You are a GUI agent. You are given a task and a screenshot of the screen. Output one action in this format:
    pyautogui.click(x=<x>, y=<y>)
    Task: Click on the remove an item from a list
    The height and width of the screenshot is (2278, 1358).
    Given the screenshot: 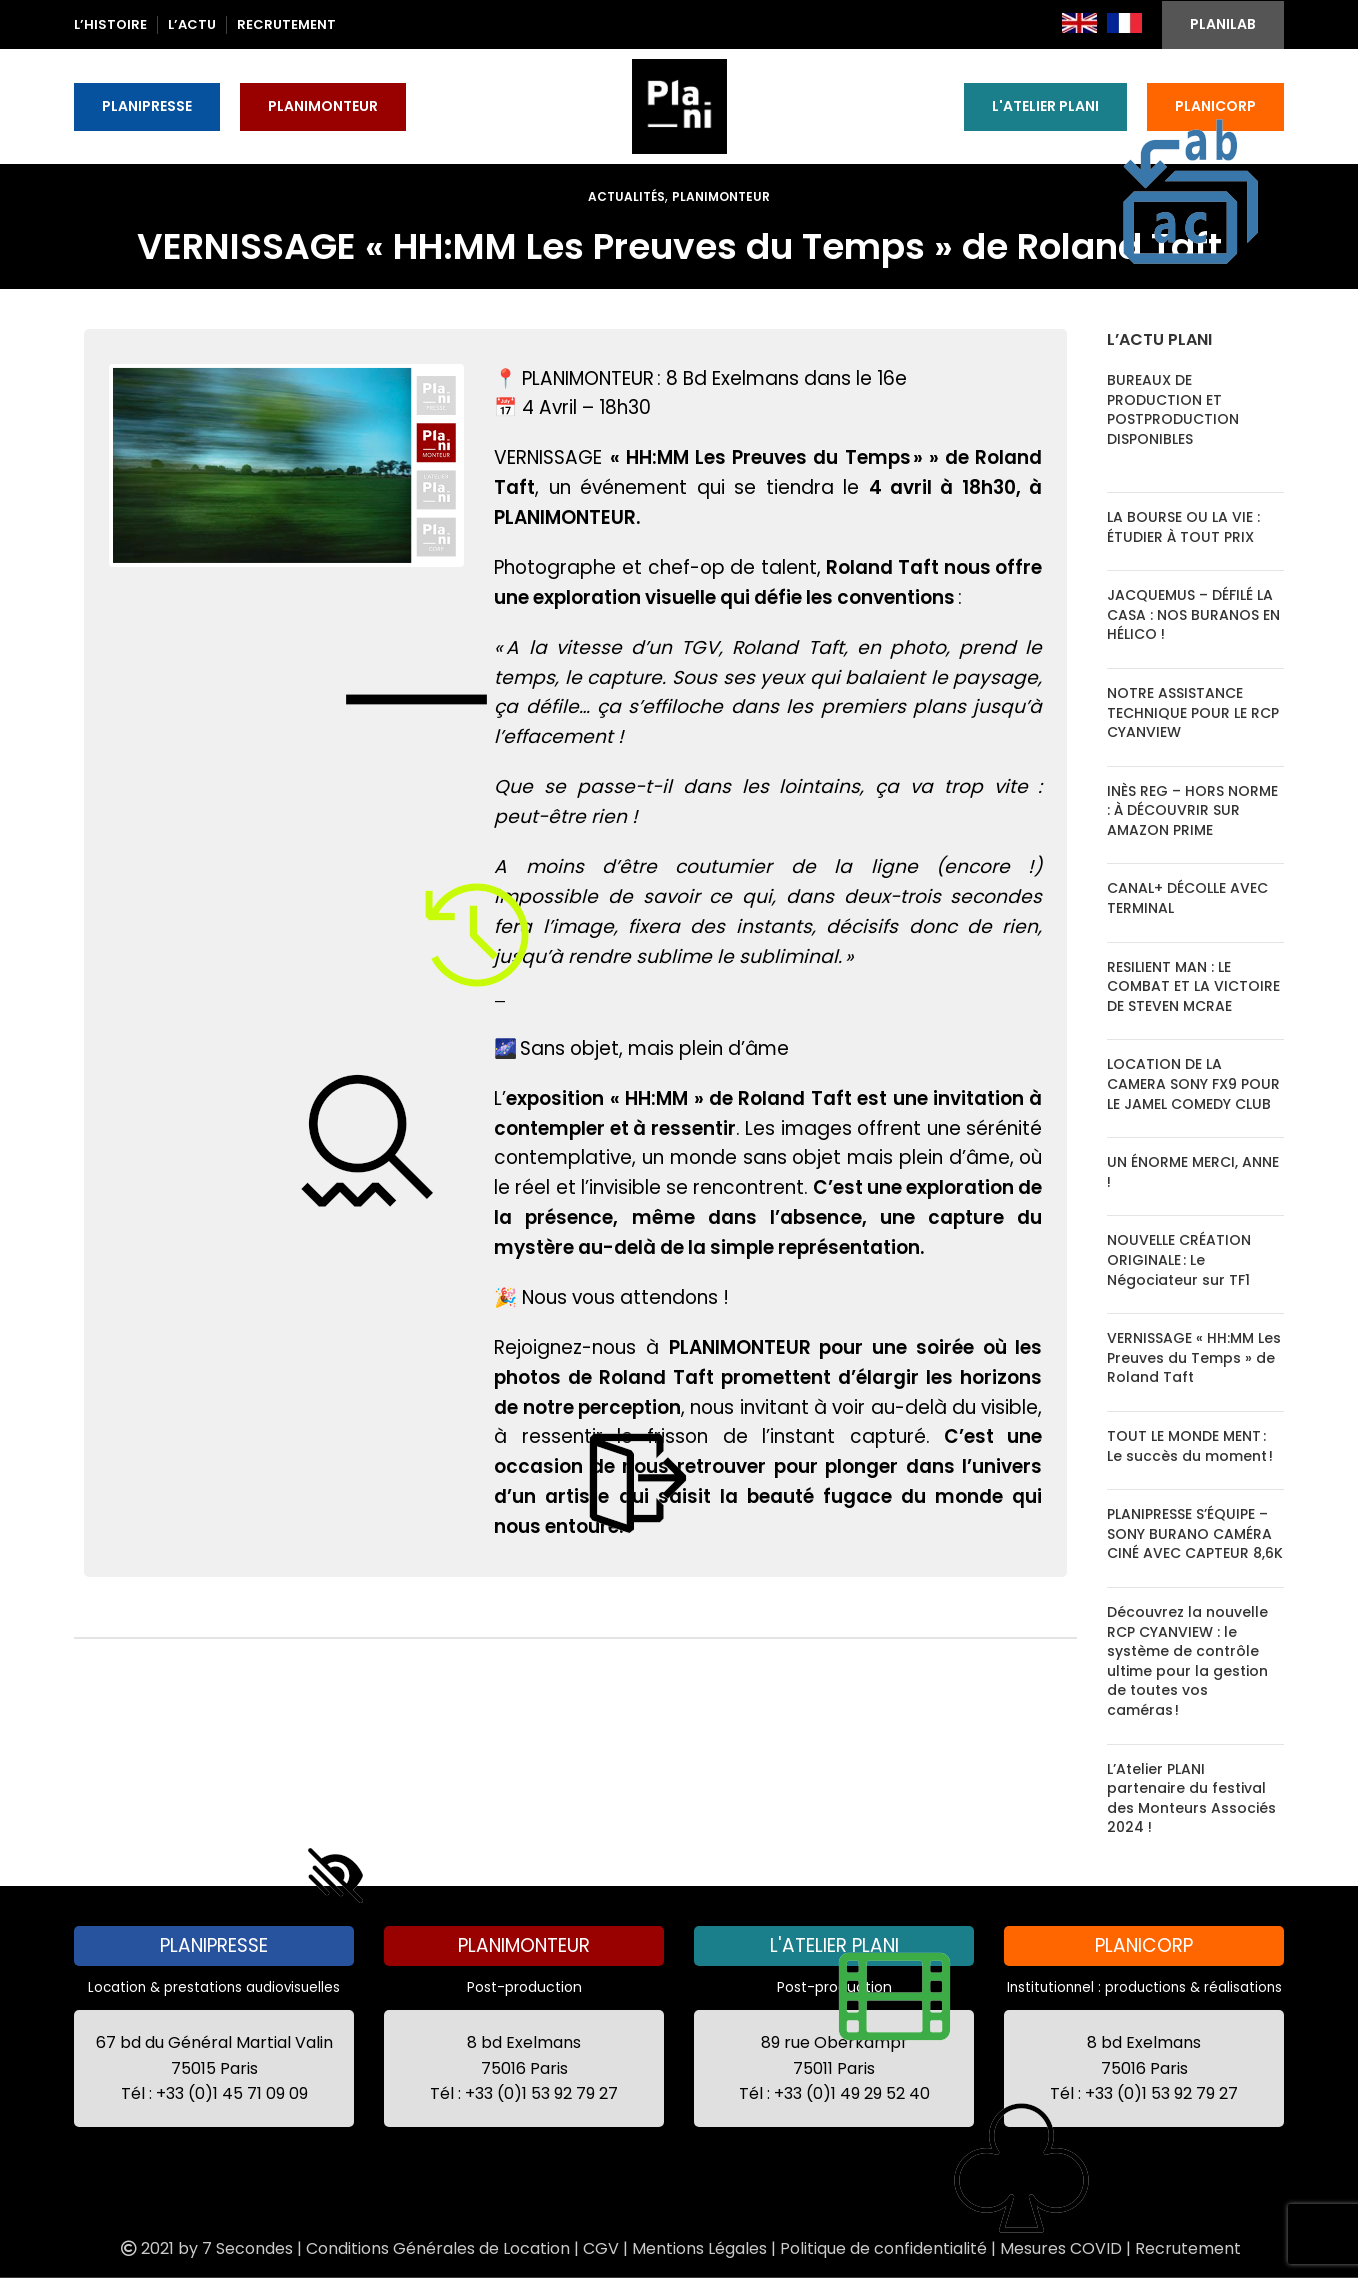 What is the action you would take?
    pyautogui.click(x=416, y=704)
    